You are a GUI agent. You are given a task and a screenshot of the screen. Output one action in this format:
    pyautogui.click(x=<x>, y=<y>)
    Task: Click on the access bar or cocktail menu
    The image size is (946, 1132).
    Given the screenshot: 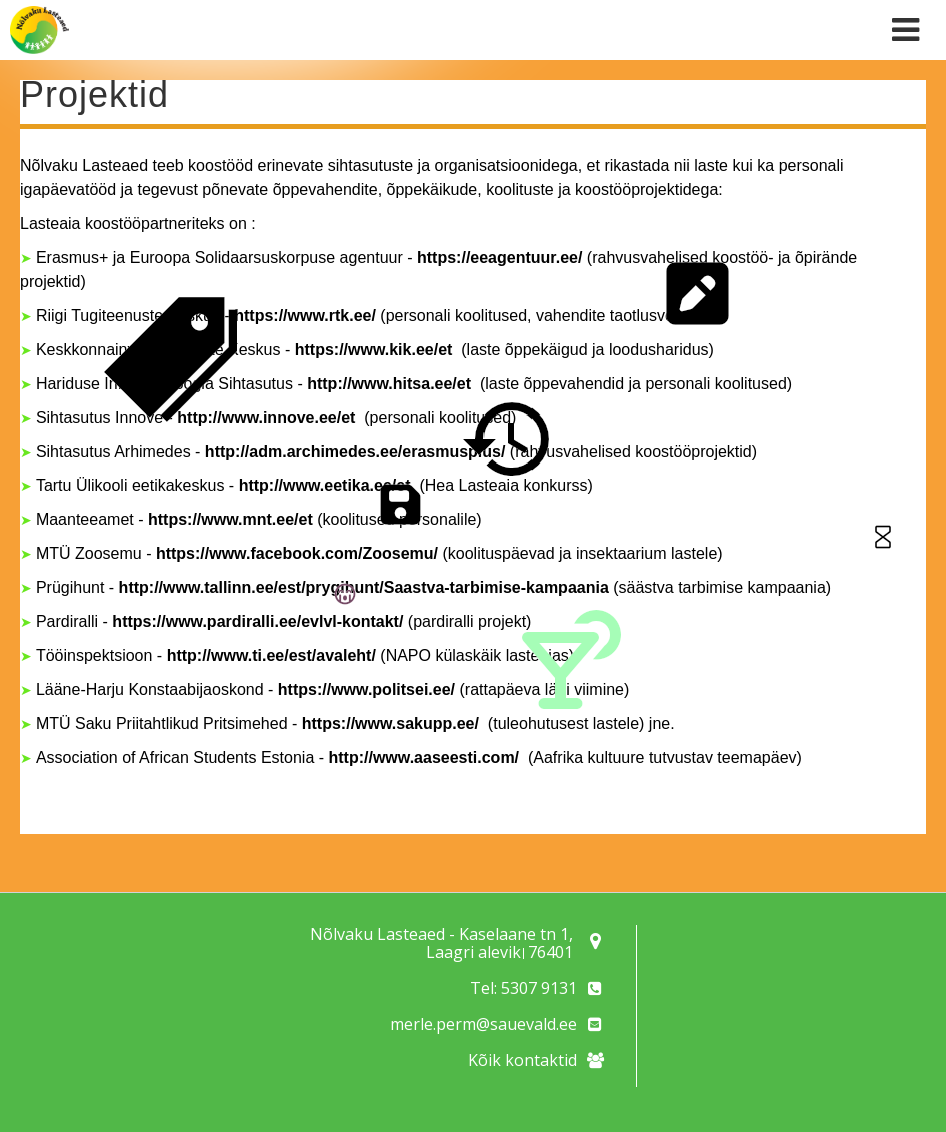 What is the action you would take?
    pyautogui.click(x=566, y=665)
    